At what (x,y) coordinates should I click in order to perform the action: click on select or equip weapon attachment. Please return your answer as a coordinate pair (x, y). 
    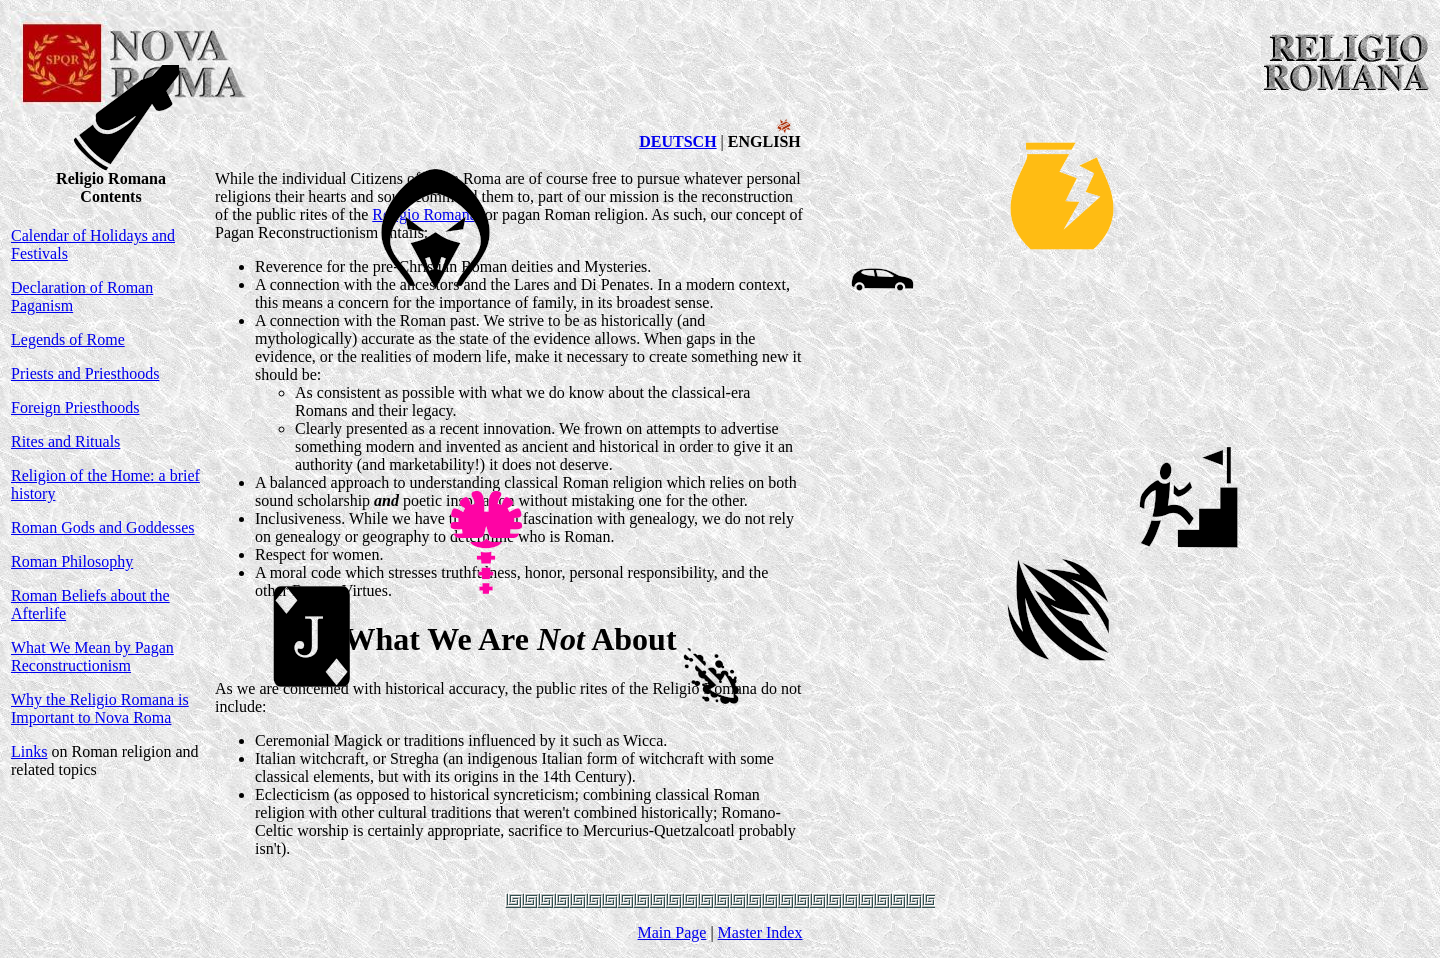
    Looking at the image, I should click on (126, 117).